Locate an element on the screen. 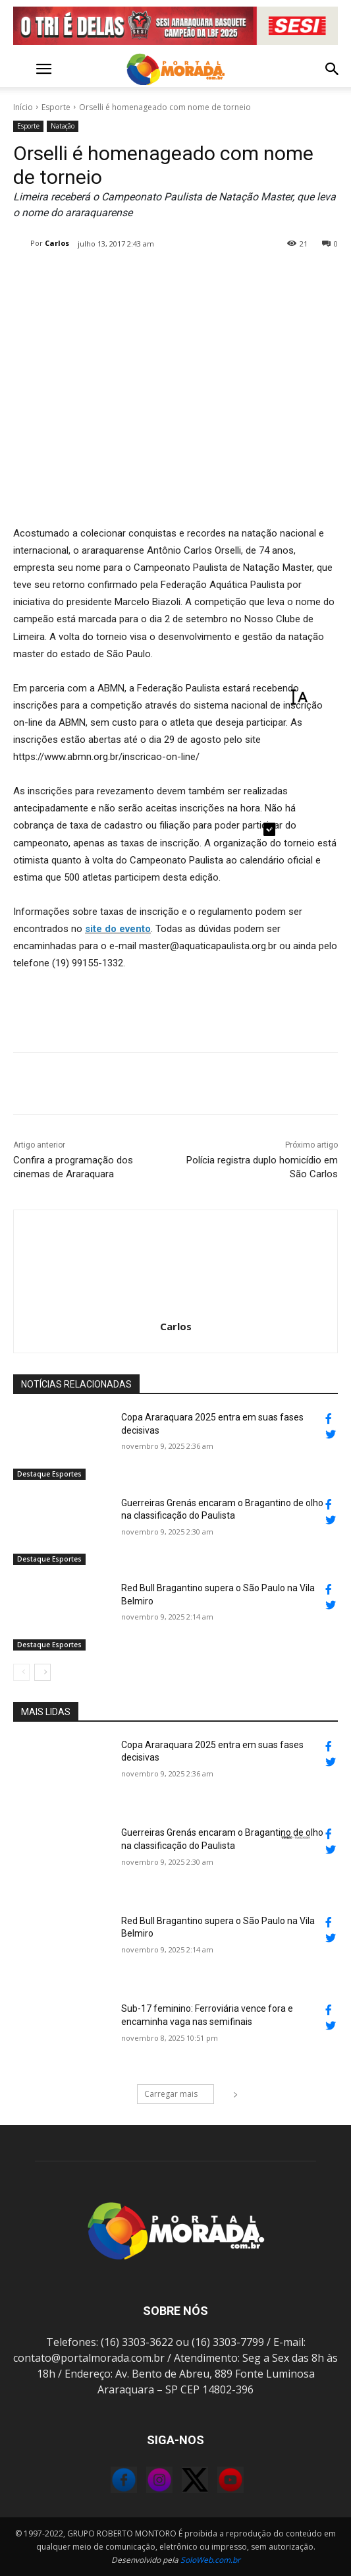 Image resolution: width=351 pixels, height=2576 pixels. open vimeo livestream app is located at coordinates (296, 1837).